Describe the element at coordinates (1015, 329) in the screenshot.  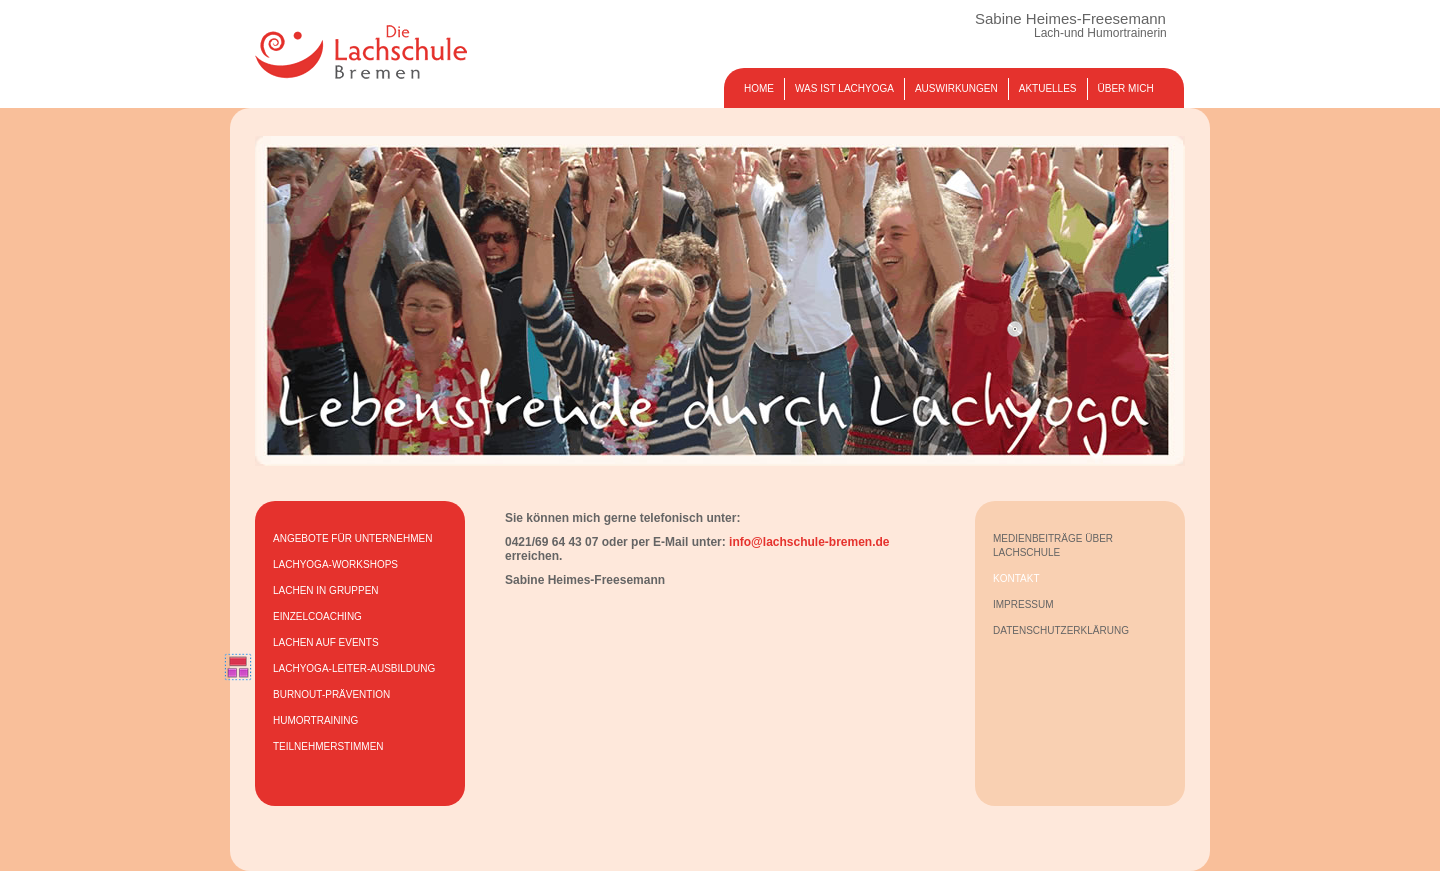
I see `unmount or eject a DVD disc` at that location.